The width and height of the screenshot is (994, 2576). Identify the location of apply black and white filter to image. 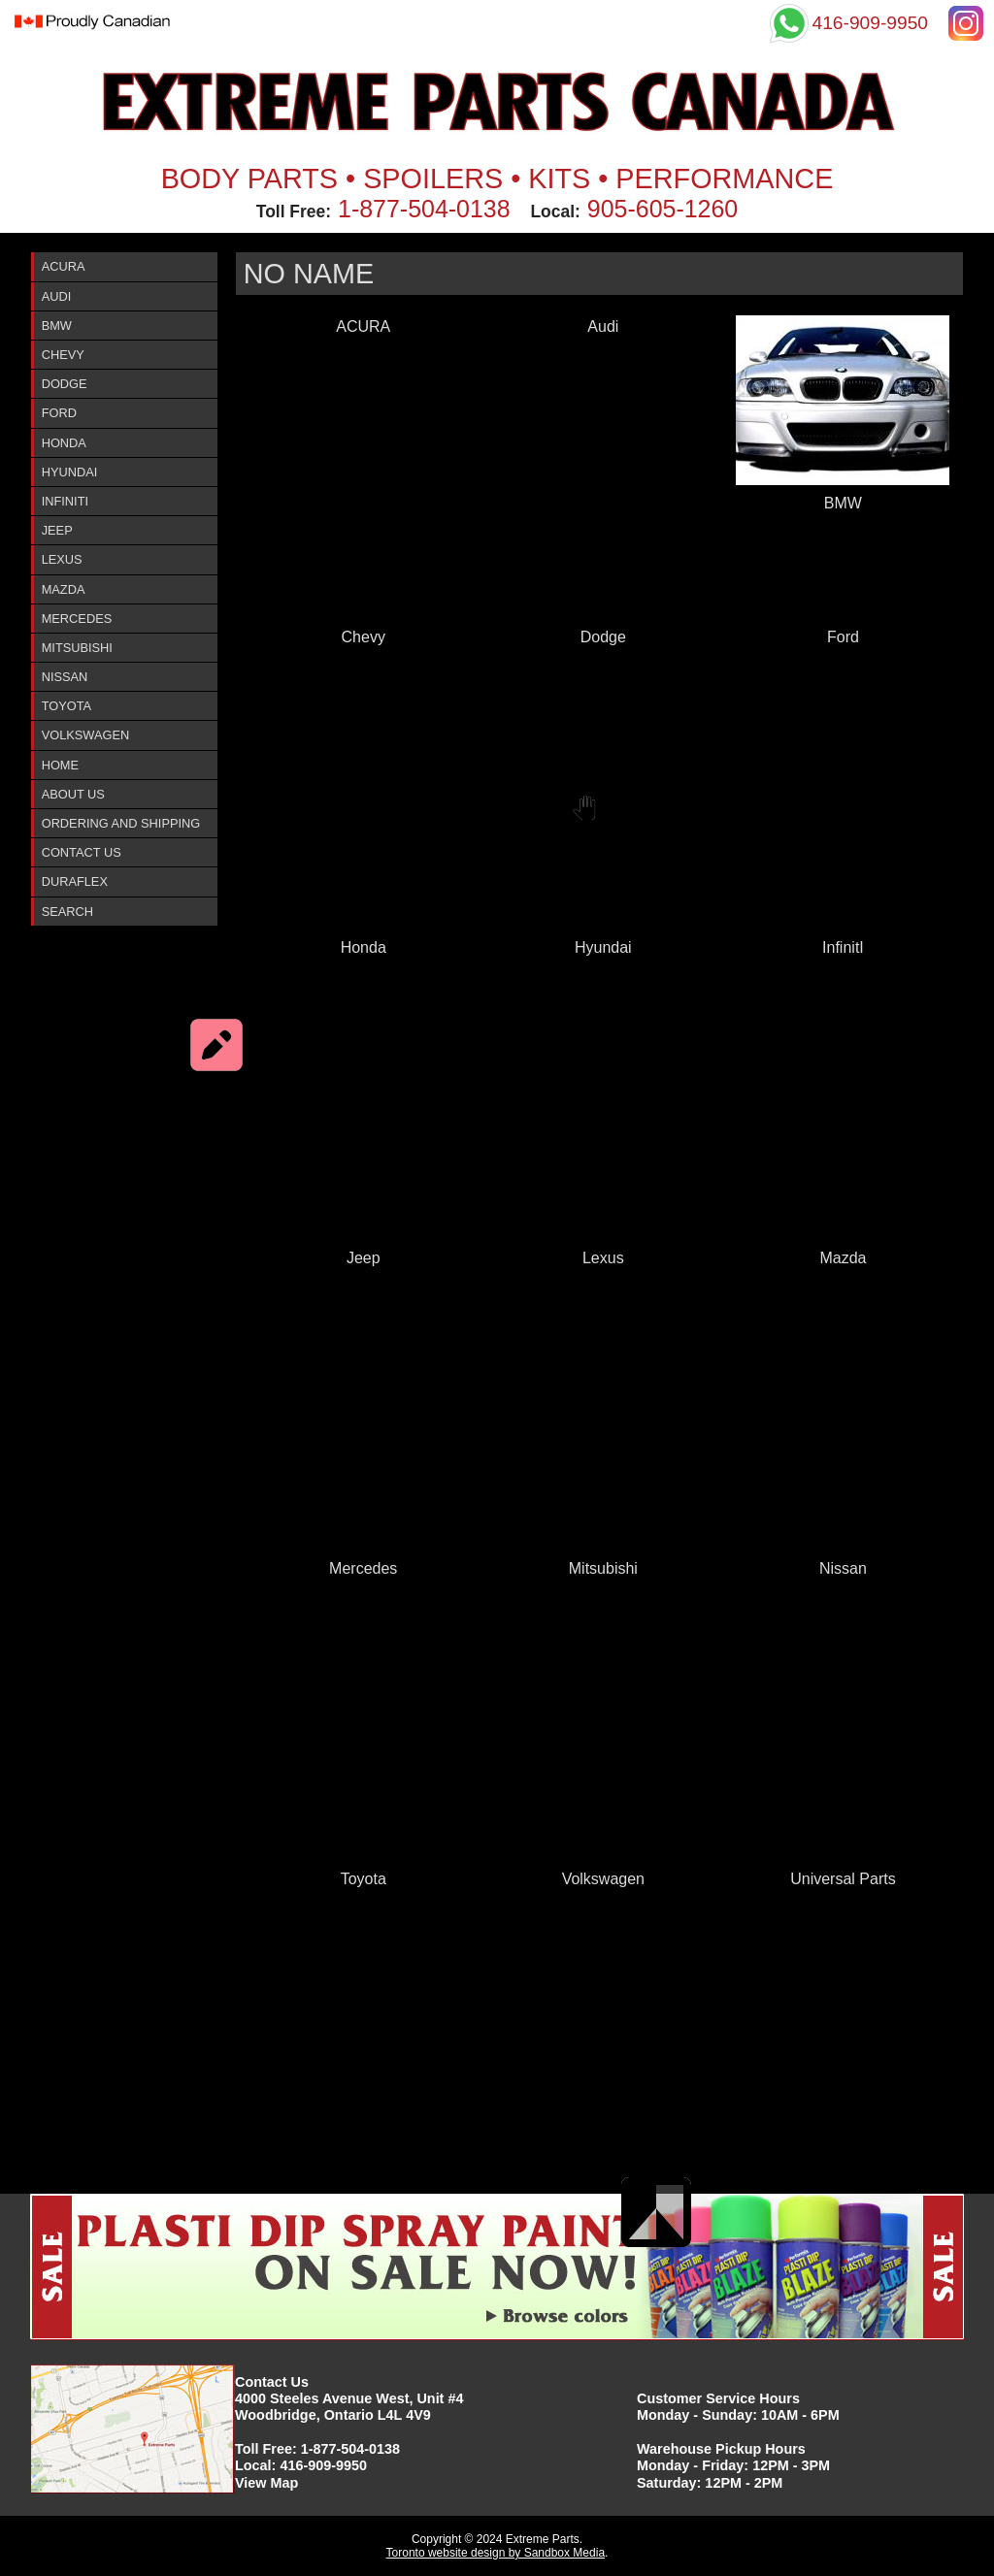
(656, 2212).